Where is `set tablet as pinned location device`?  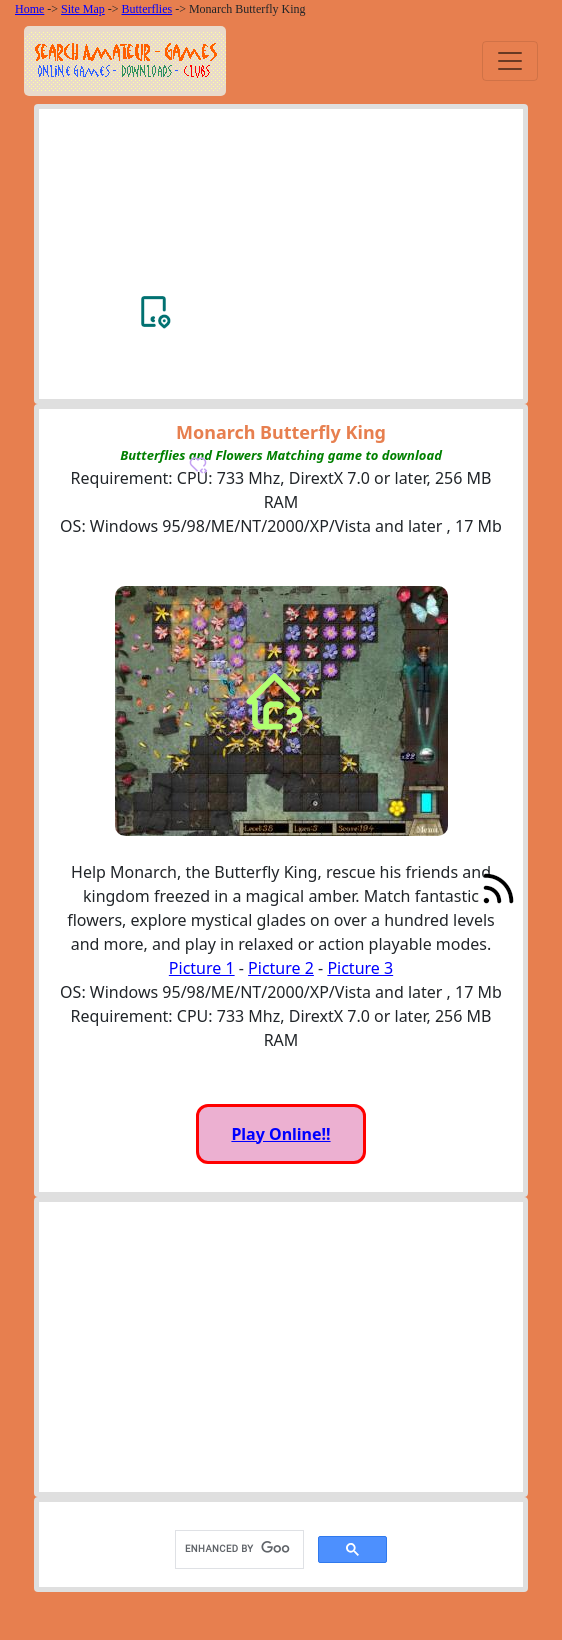
set tablet as pinned location device is located at coordinates (153, 311).